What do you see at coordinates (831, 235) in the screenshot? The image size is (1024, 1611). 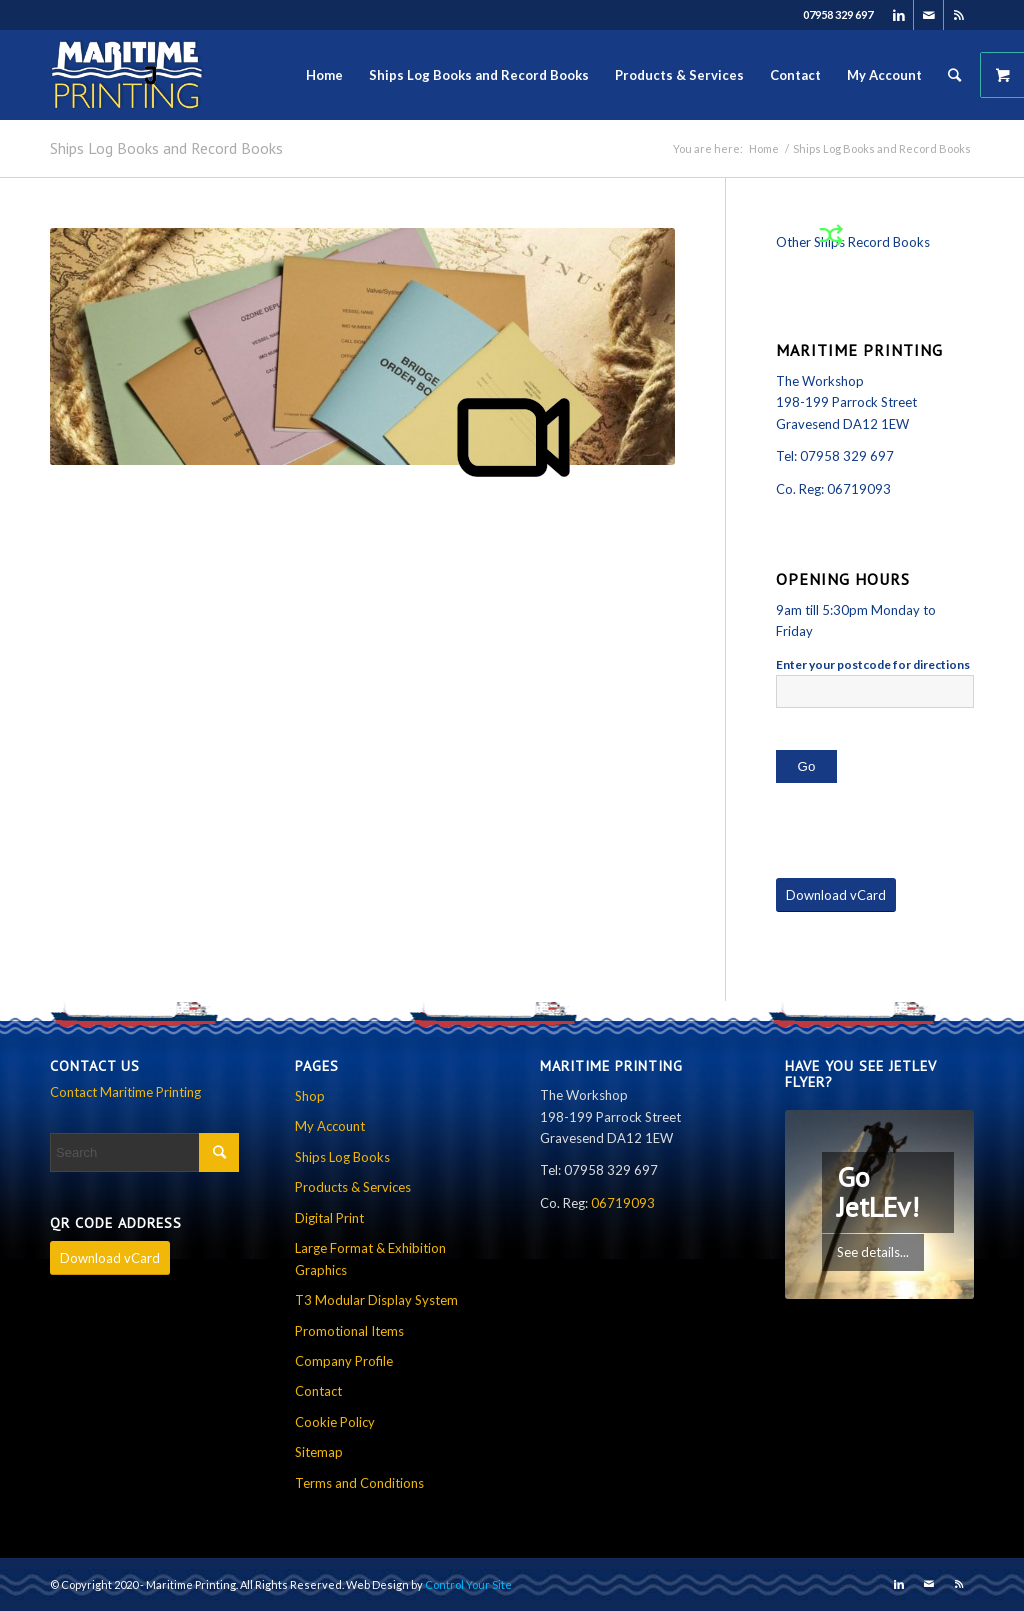 I see `shuffle or randomize playback order` at bounding box center [831, 235].